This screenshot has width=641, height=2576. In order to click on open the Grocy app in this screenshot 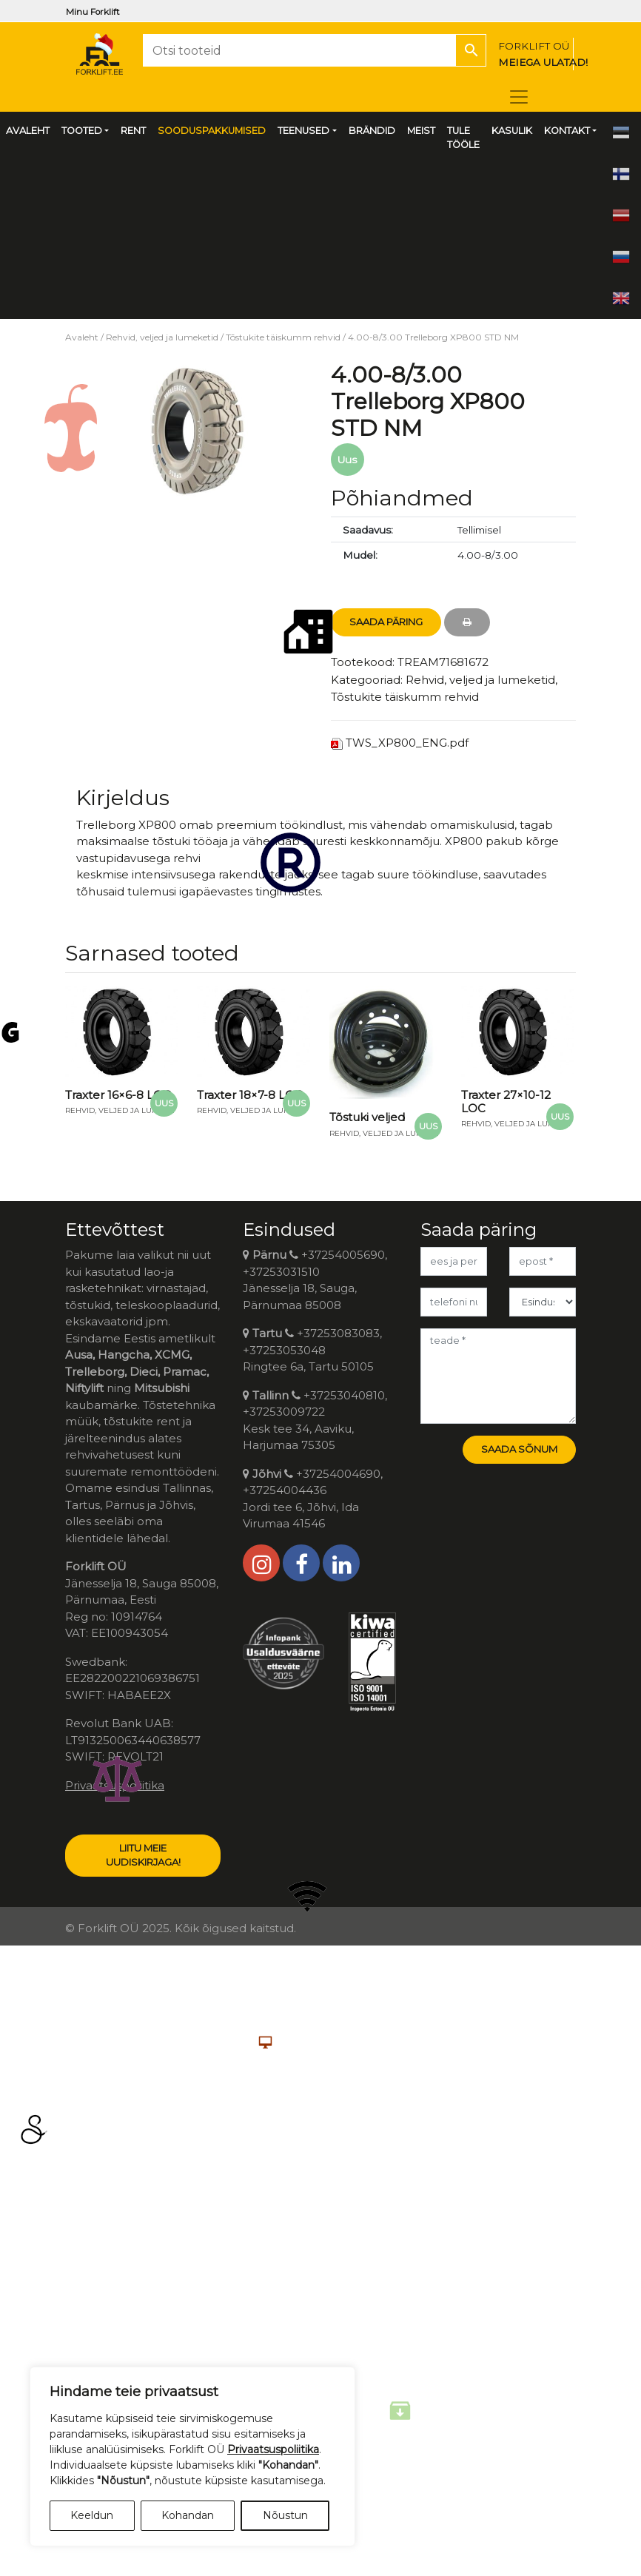, I will do `click(10, 1032)`.